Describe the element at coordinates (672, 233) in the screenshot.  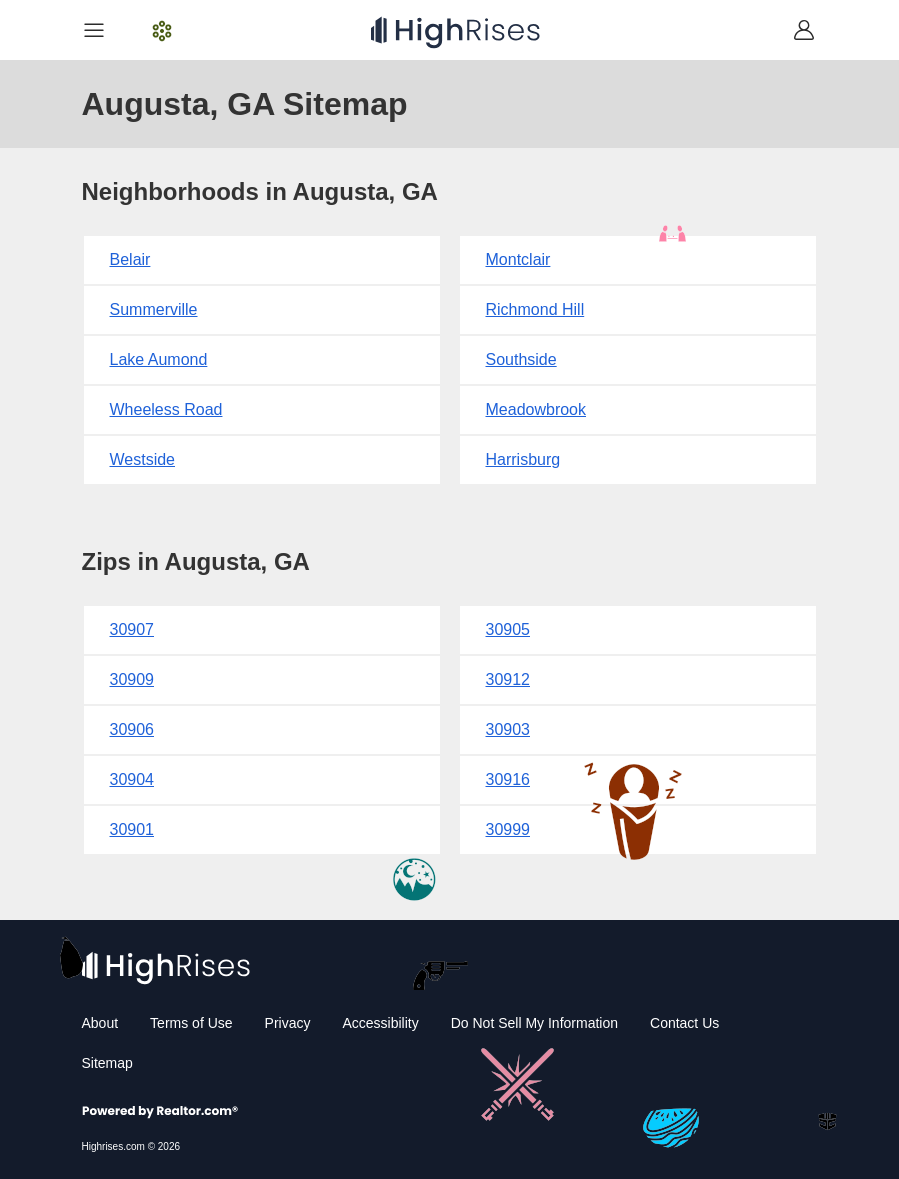
I see `find or join tabletop gaming sessions` at that location.